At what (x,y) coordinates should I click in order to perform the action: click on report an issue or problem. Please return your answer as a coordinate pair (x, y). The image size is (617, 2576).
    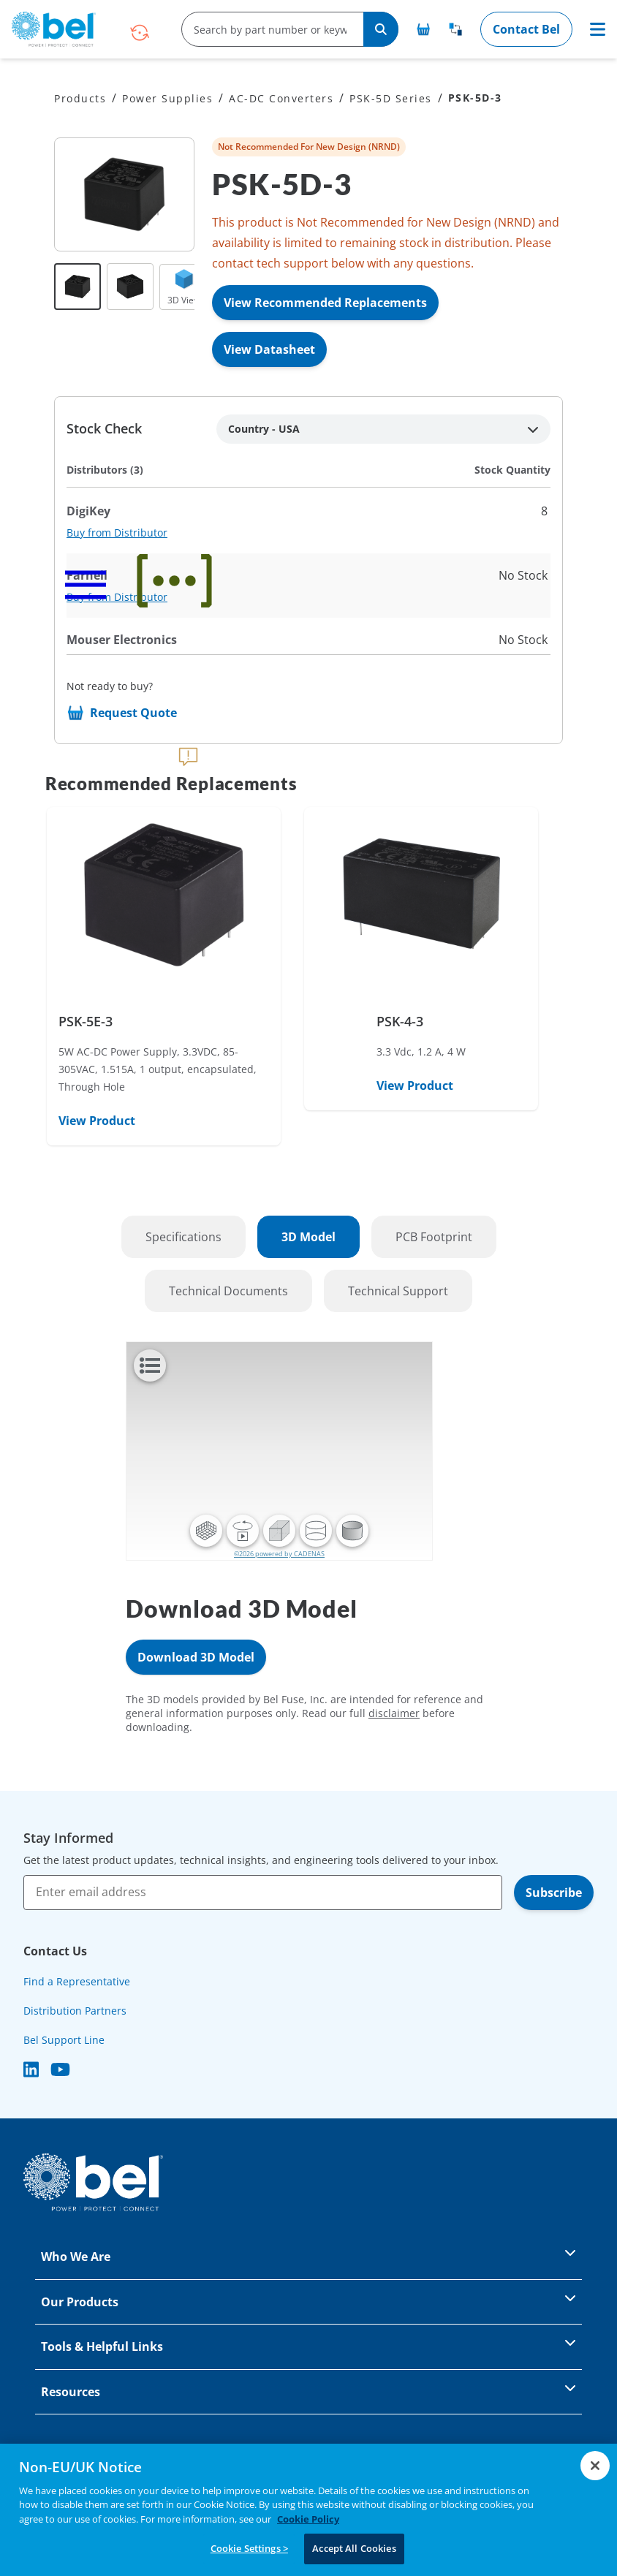
    Looking at the image, I should click on (188, 757).